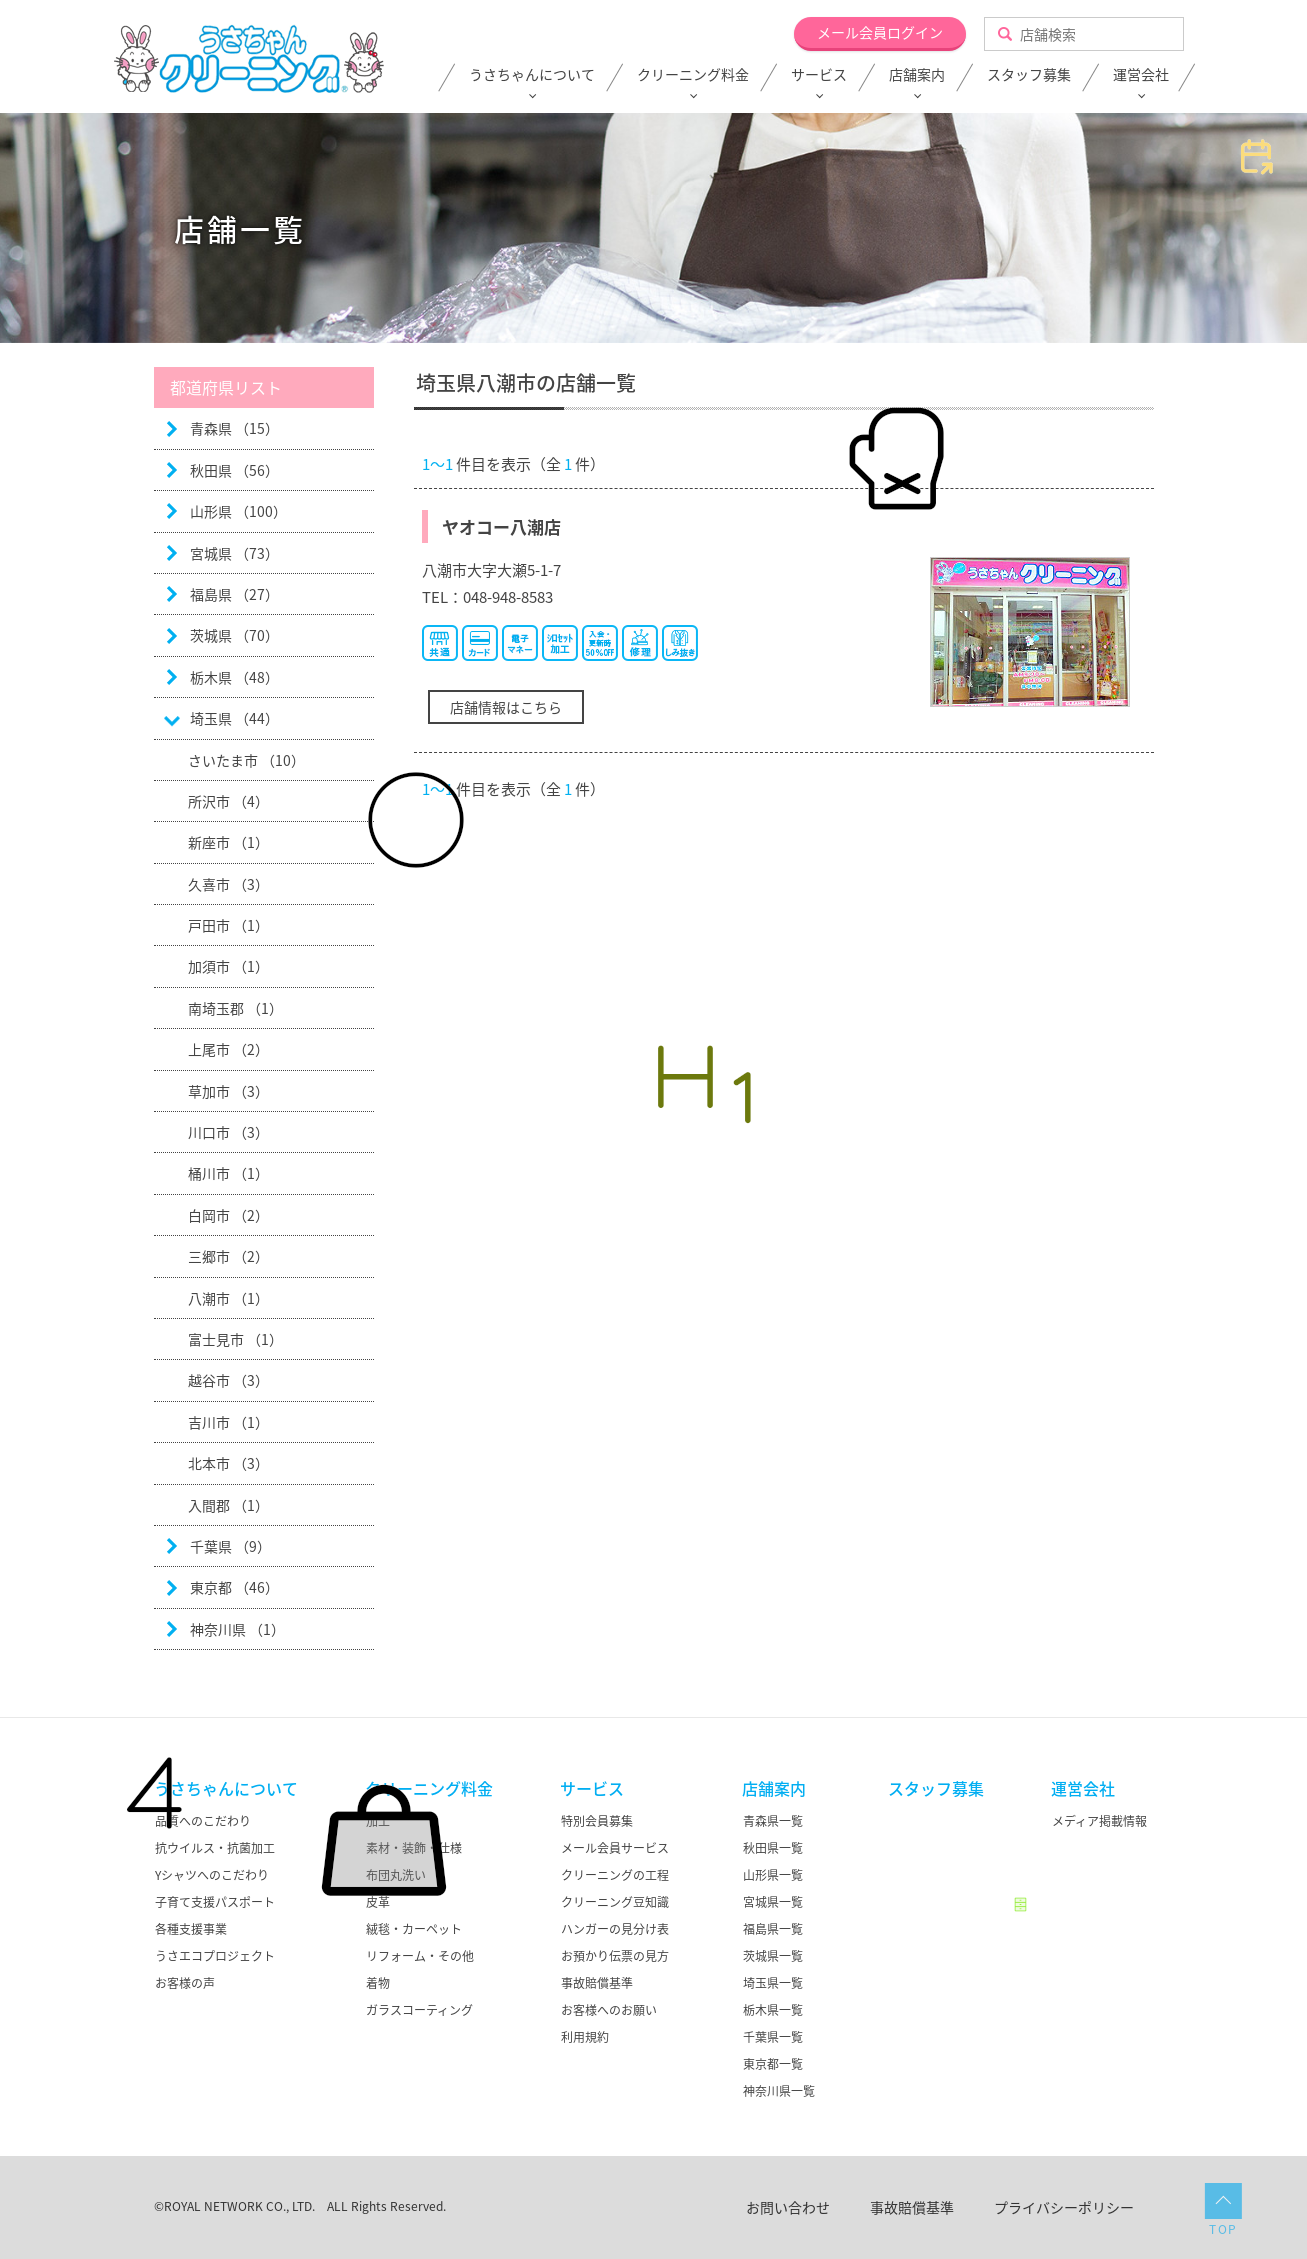  I want to click on access boxing or combat sports content, so click(898, 460).